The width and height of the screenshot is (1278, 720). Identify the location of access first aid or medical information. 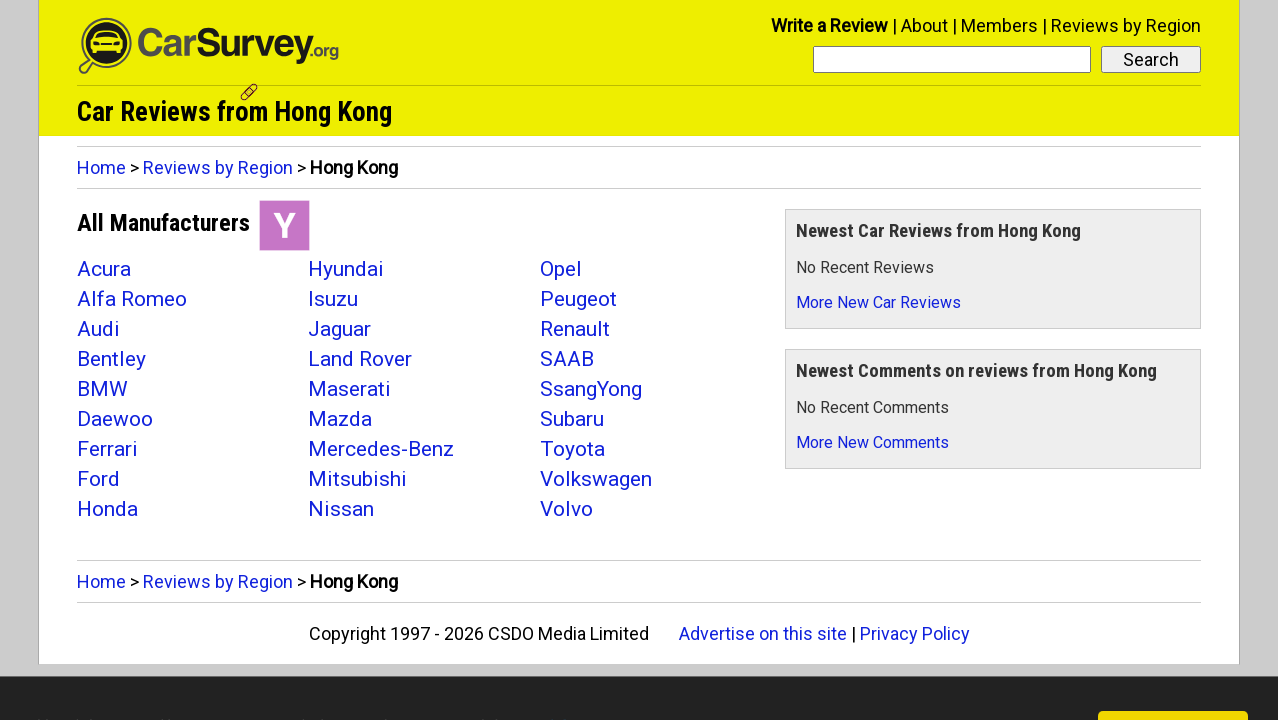
(249, 92).